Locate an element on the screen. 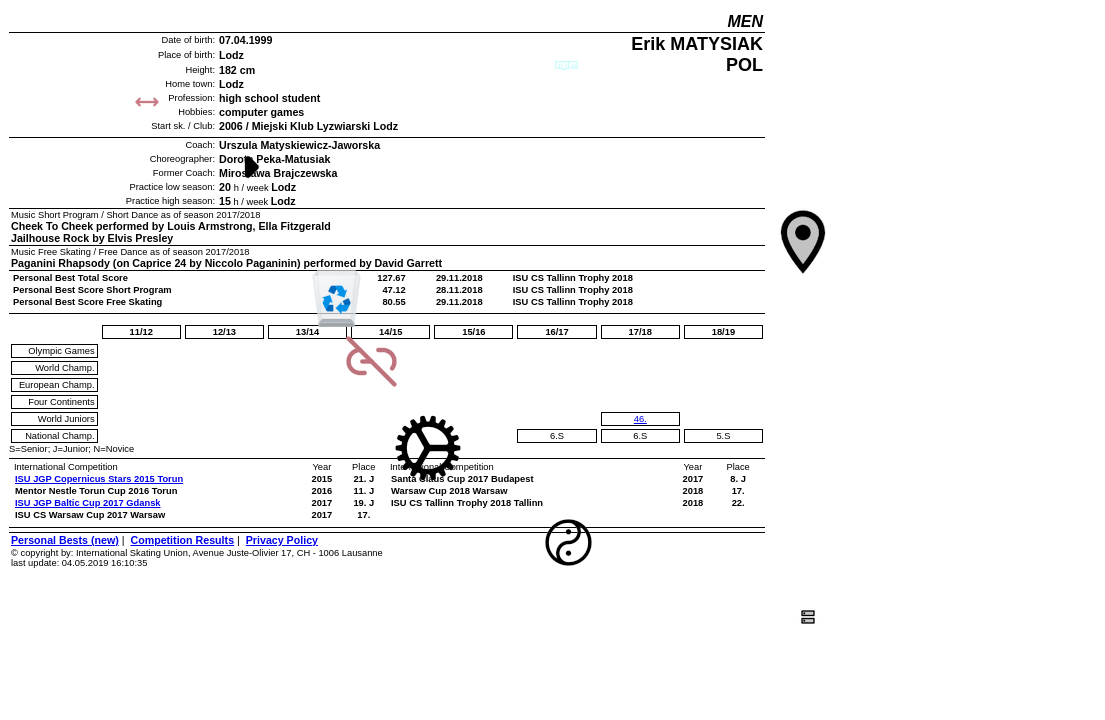 The height and width of the screenshot is (720, 1105). npm package manager logo is located at coordinates (566, 65).